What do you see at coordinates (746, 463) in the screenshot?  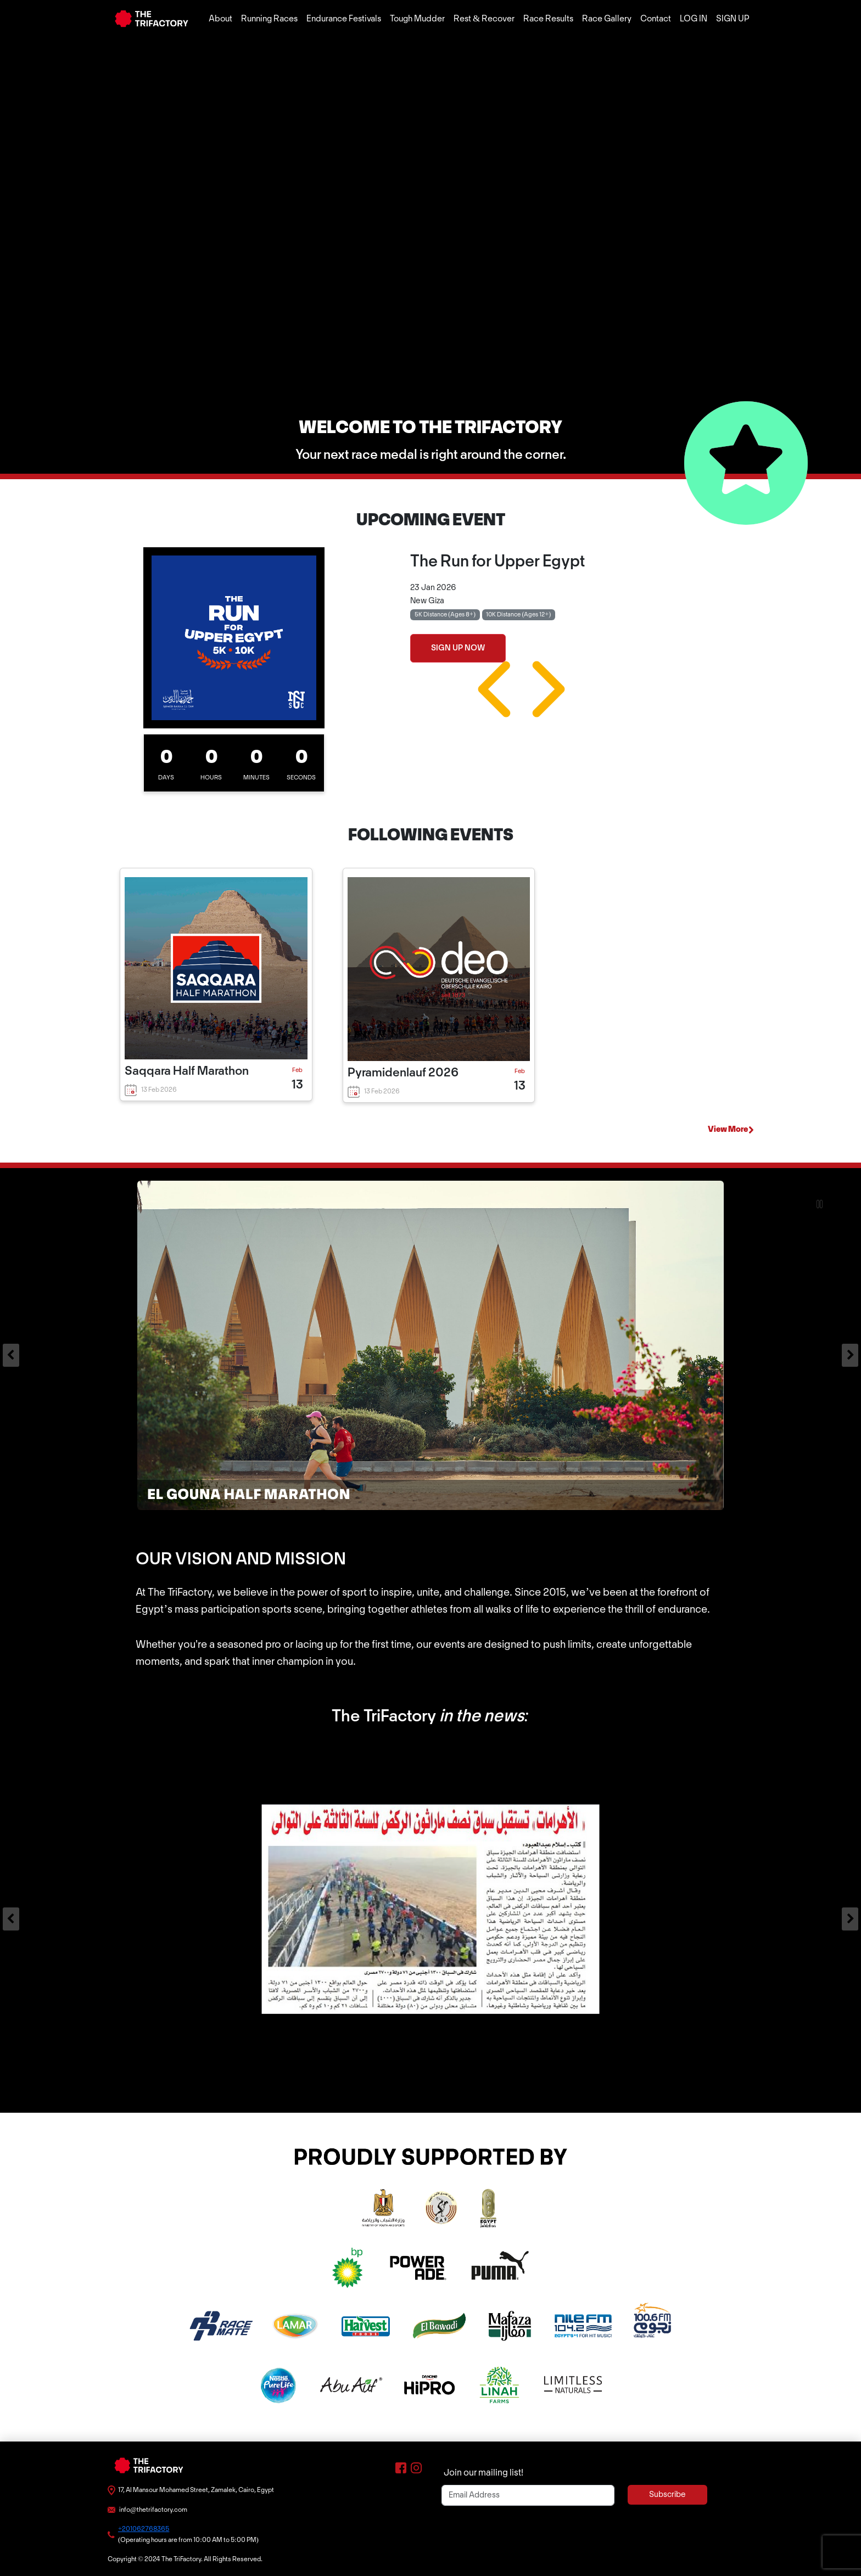 I see `star or favorite an item in your feed` at bounding box center [746, 463].